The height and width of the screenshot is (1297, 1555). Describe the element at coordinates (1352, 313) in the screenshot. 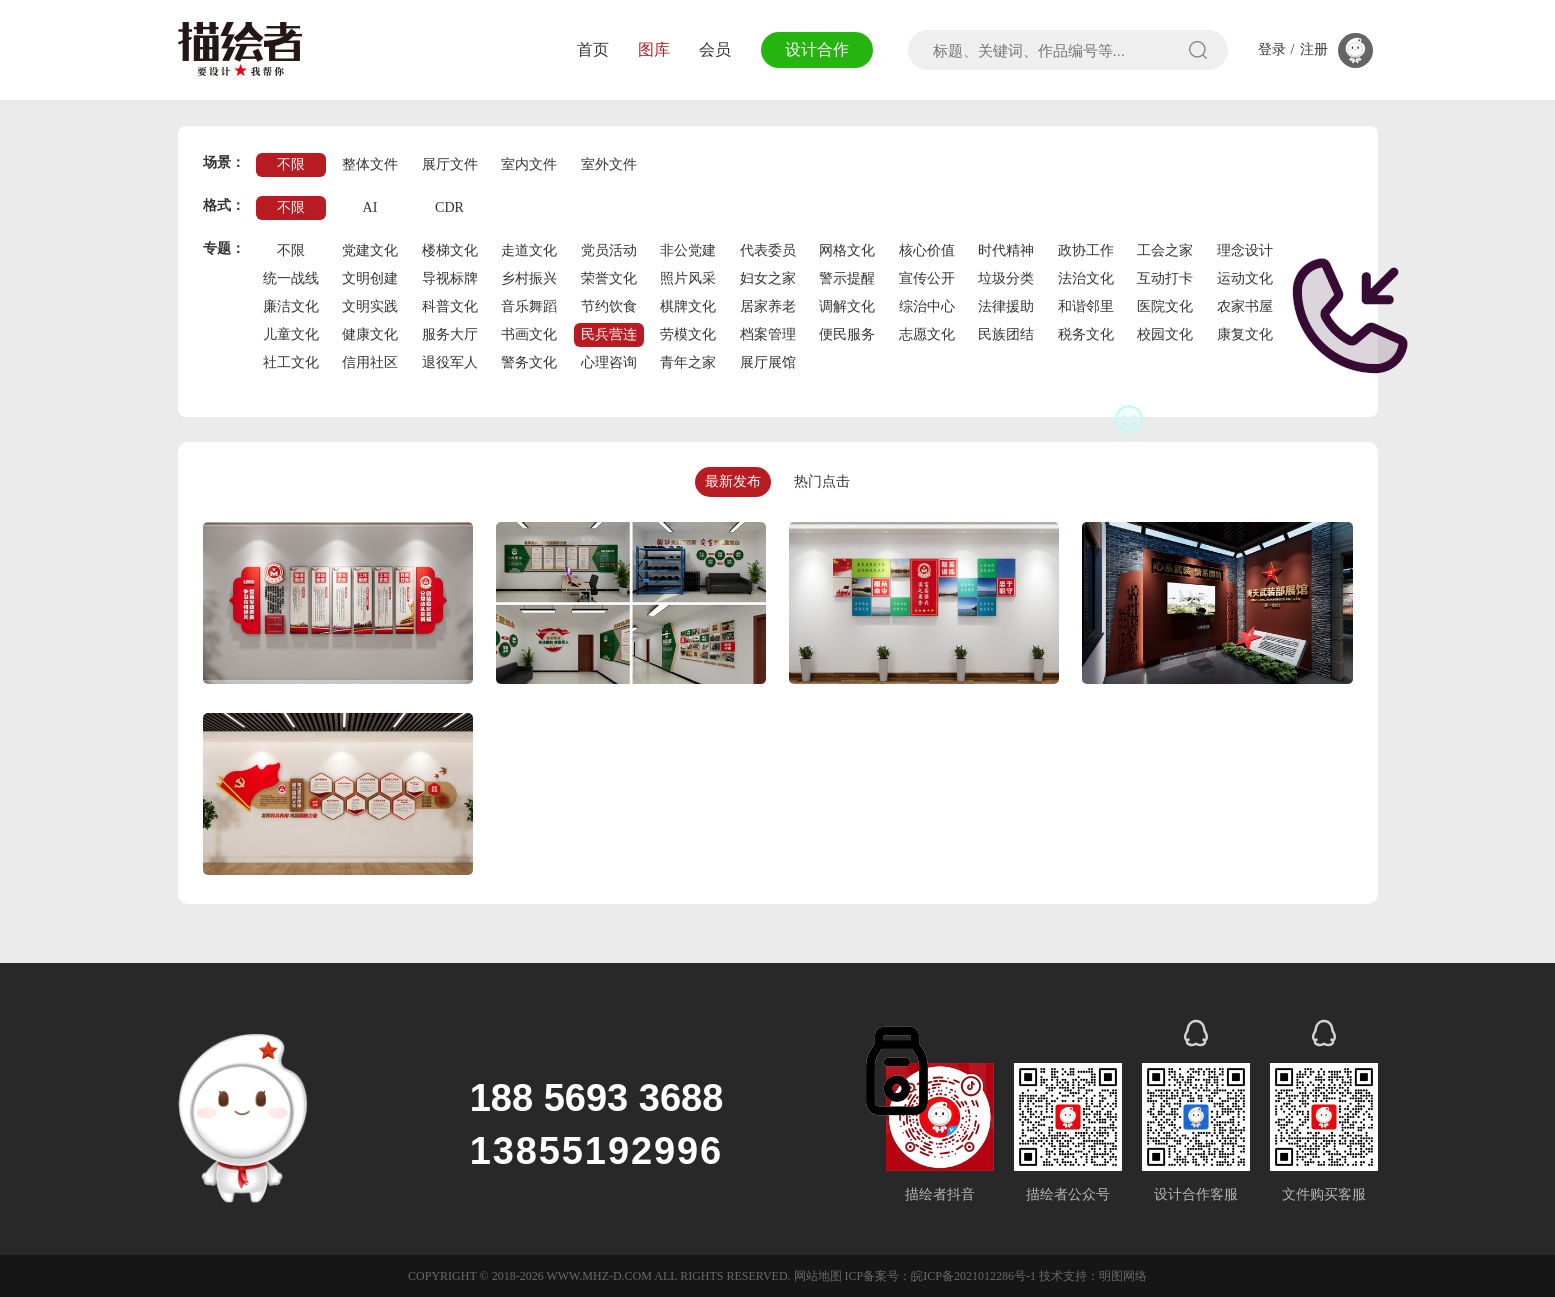

I see `incoming call notification` at that location.